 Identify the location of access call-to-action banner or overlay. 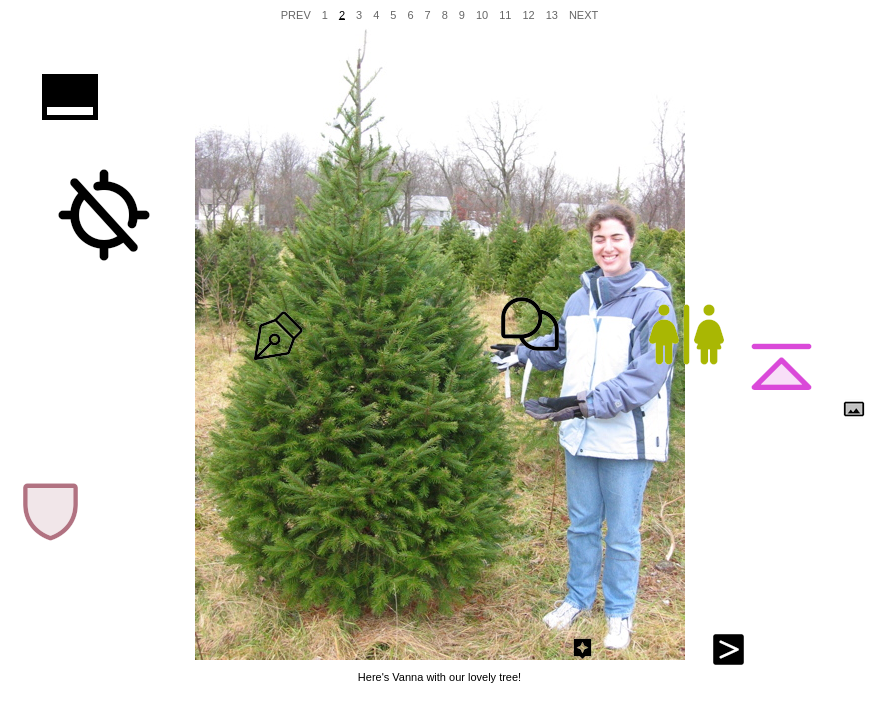
(70, 97).